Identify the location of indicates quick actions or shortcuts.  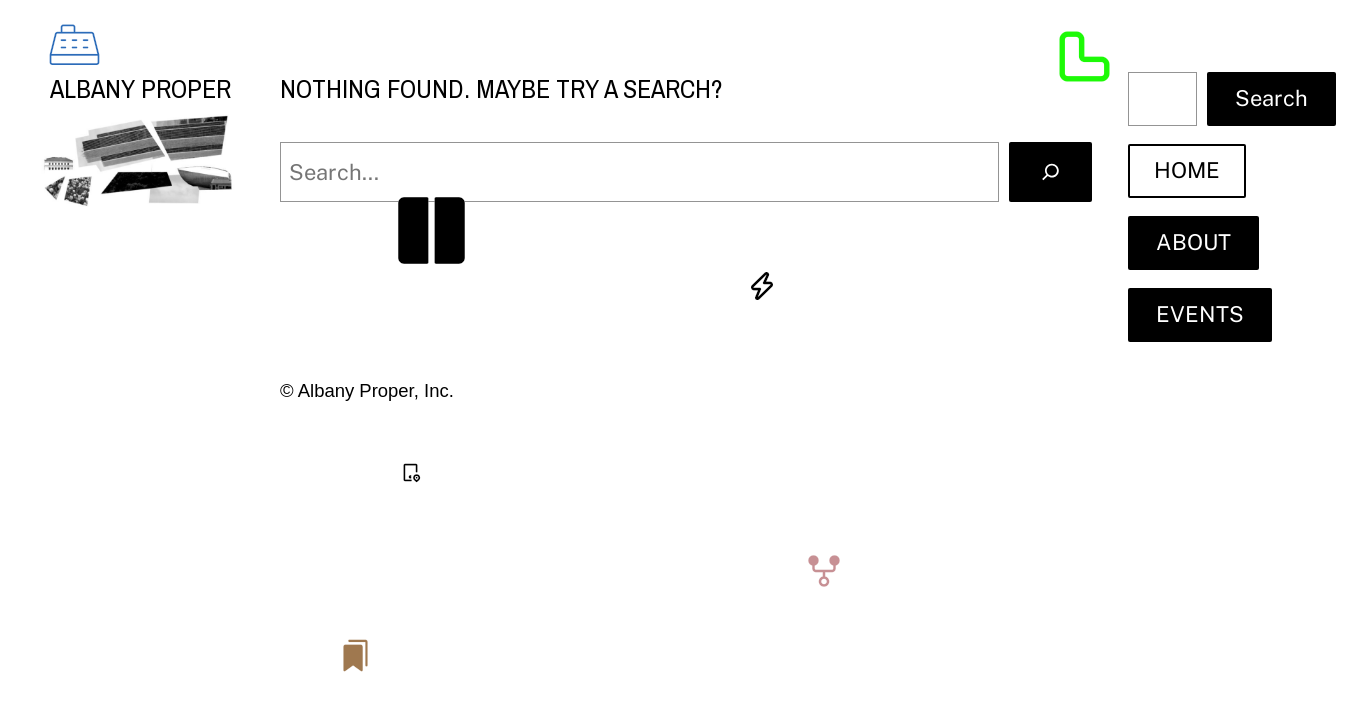
(762, 286).